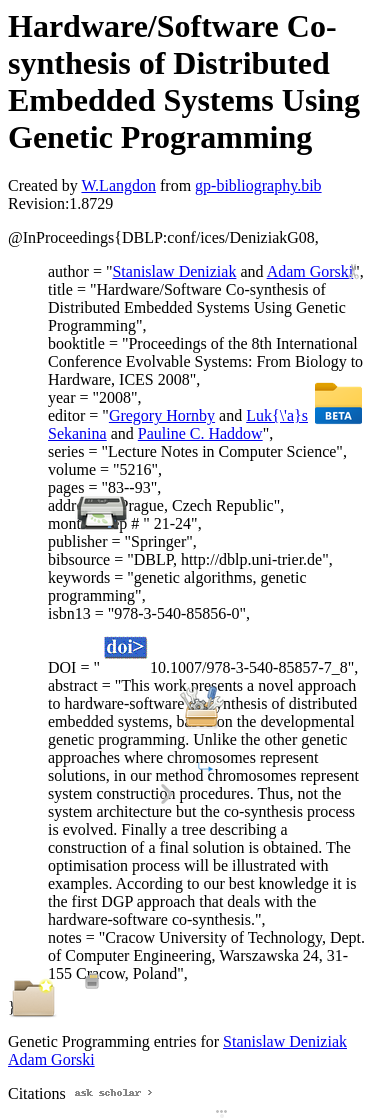 This screenshot has height=1119, width=375. I want to click on folder containing beta or experimental features, so click(338, 402).